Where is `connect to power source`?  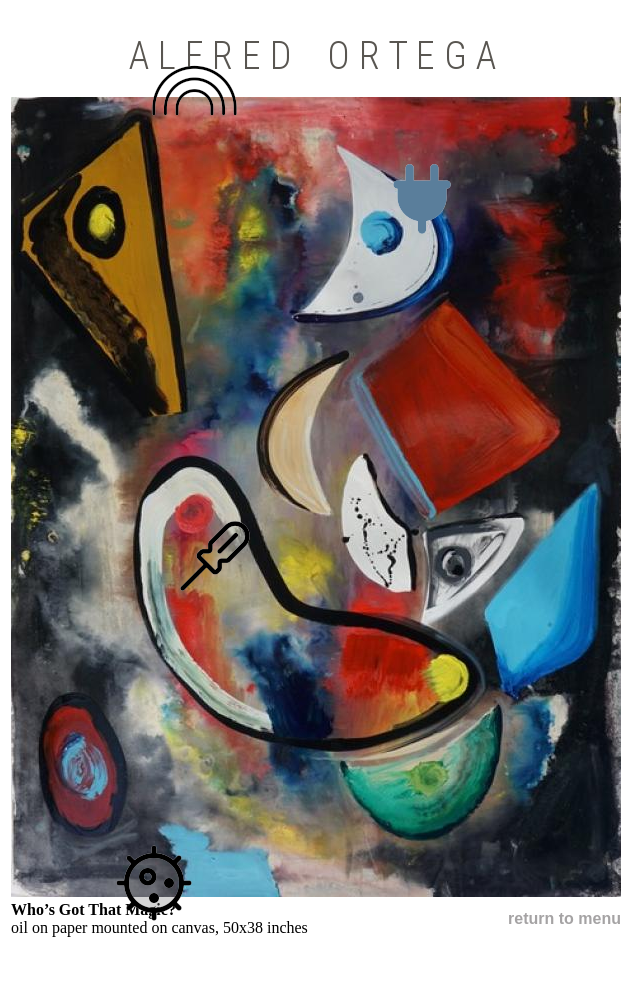
connect to power source is located at coordinates (422, 201).